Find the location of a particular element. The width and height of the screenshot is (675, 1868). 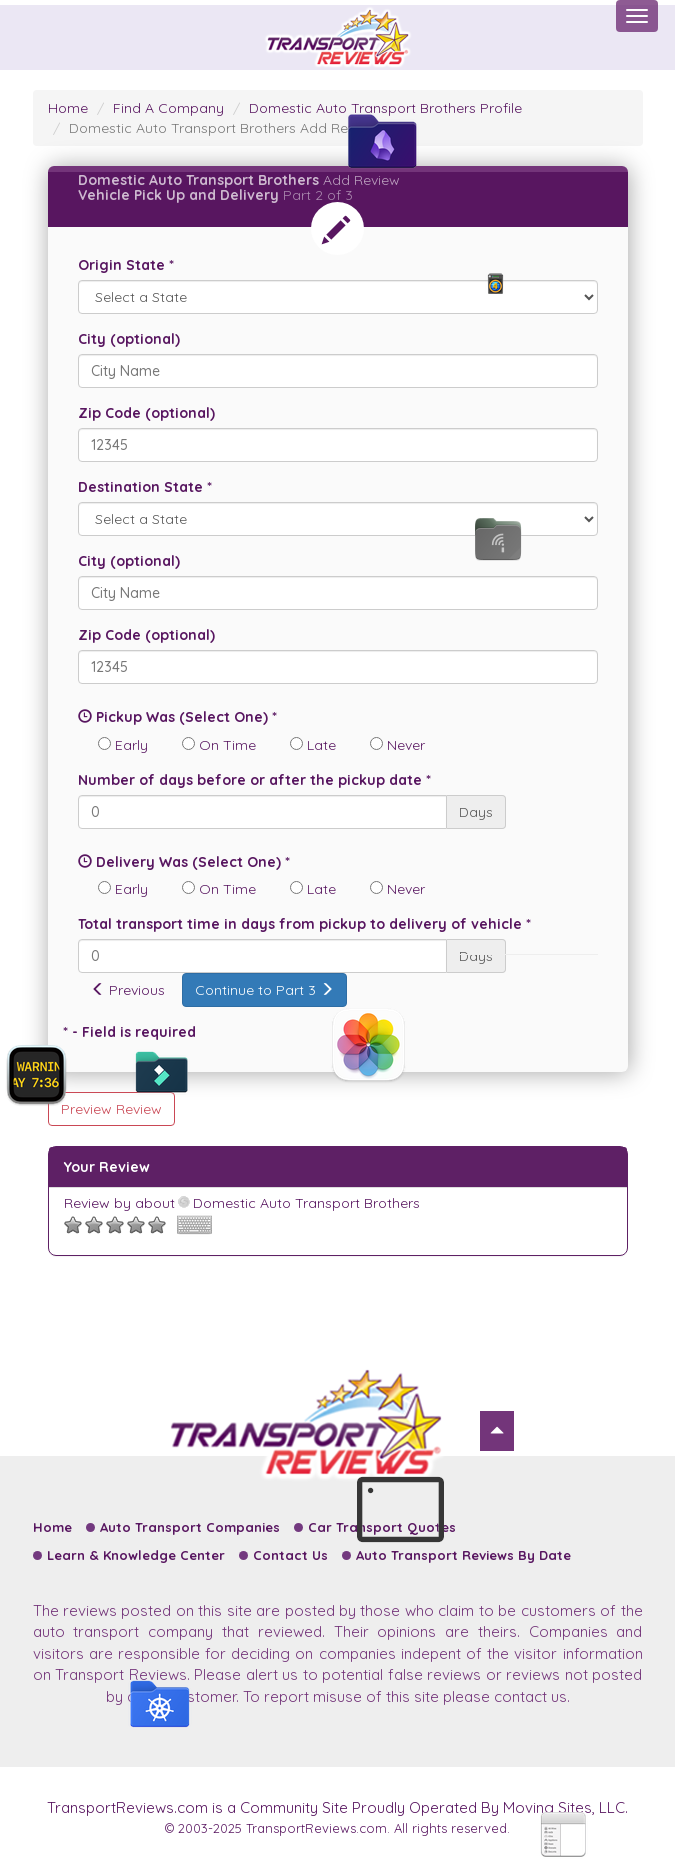

indicates tablet device connected is located at coordinates (400, 1509).